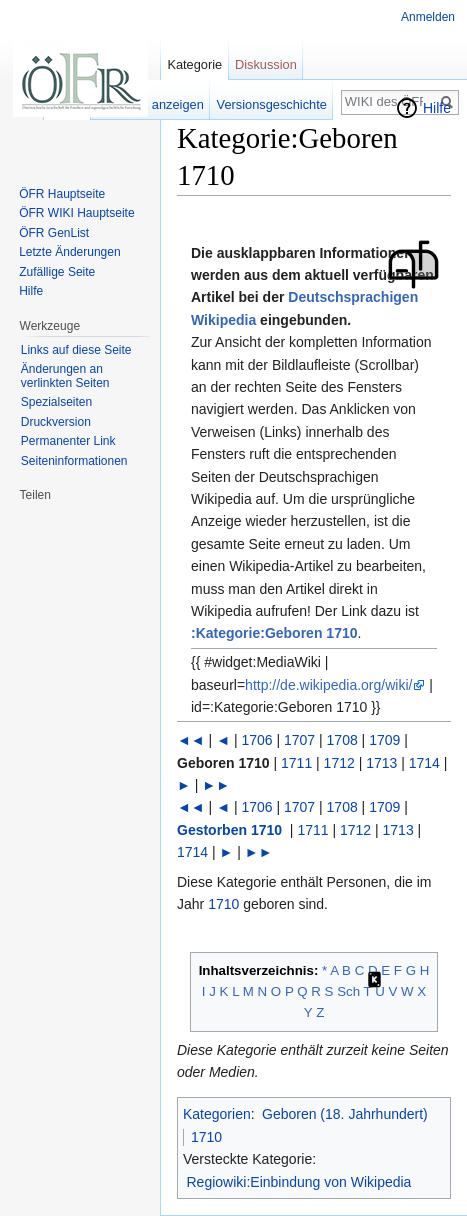 The image size is (467, 1216). What do you see at coordinates (374, 979) in the screenshot?
I see `king playing card in a card game app` at bounding box center [374, 979].